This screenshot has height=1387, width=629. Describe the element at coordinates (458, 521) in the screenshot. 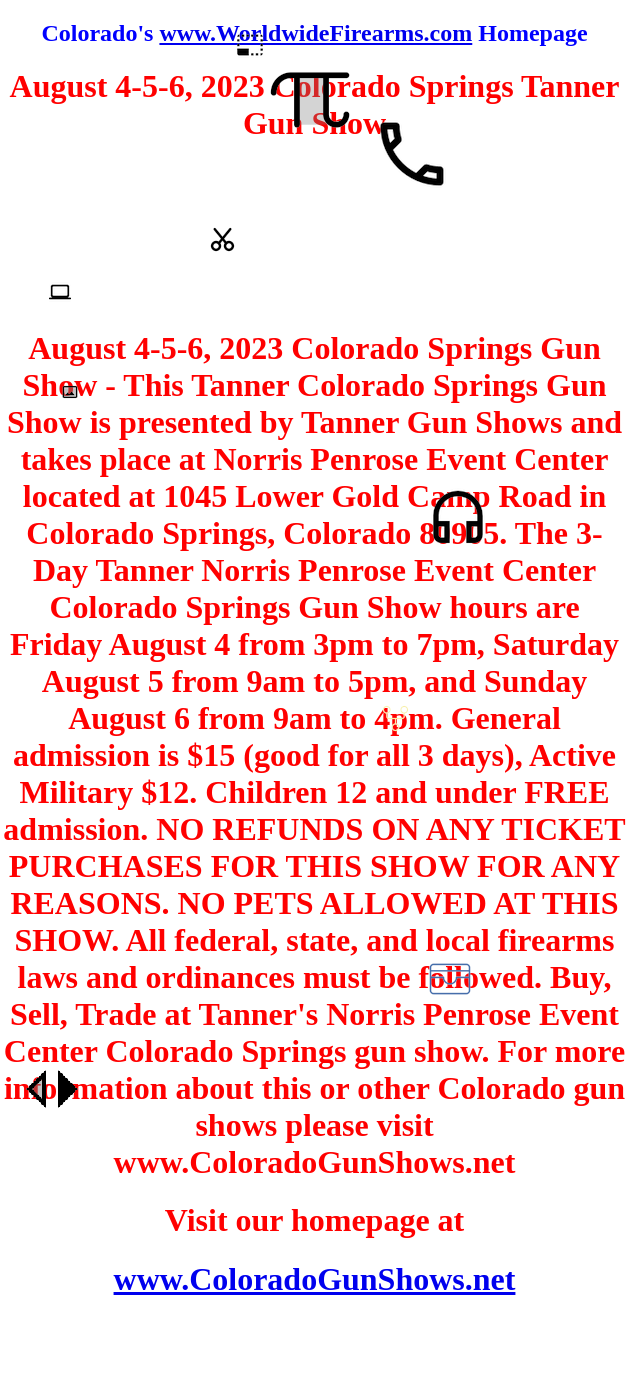

I see `access audio or voice settings` at that location.